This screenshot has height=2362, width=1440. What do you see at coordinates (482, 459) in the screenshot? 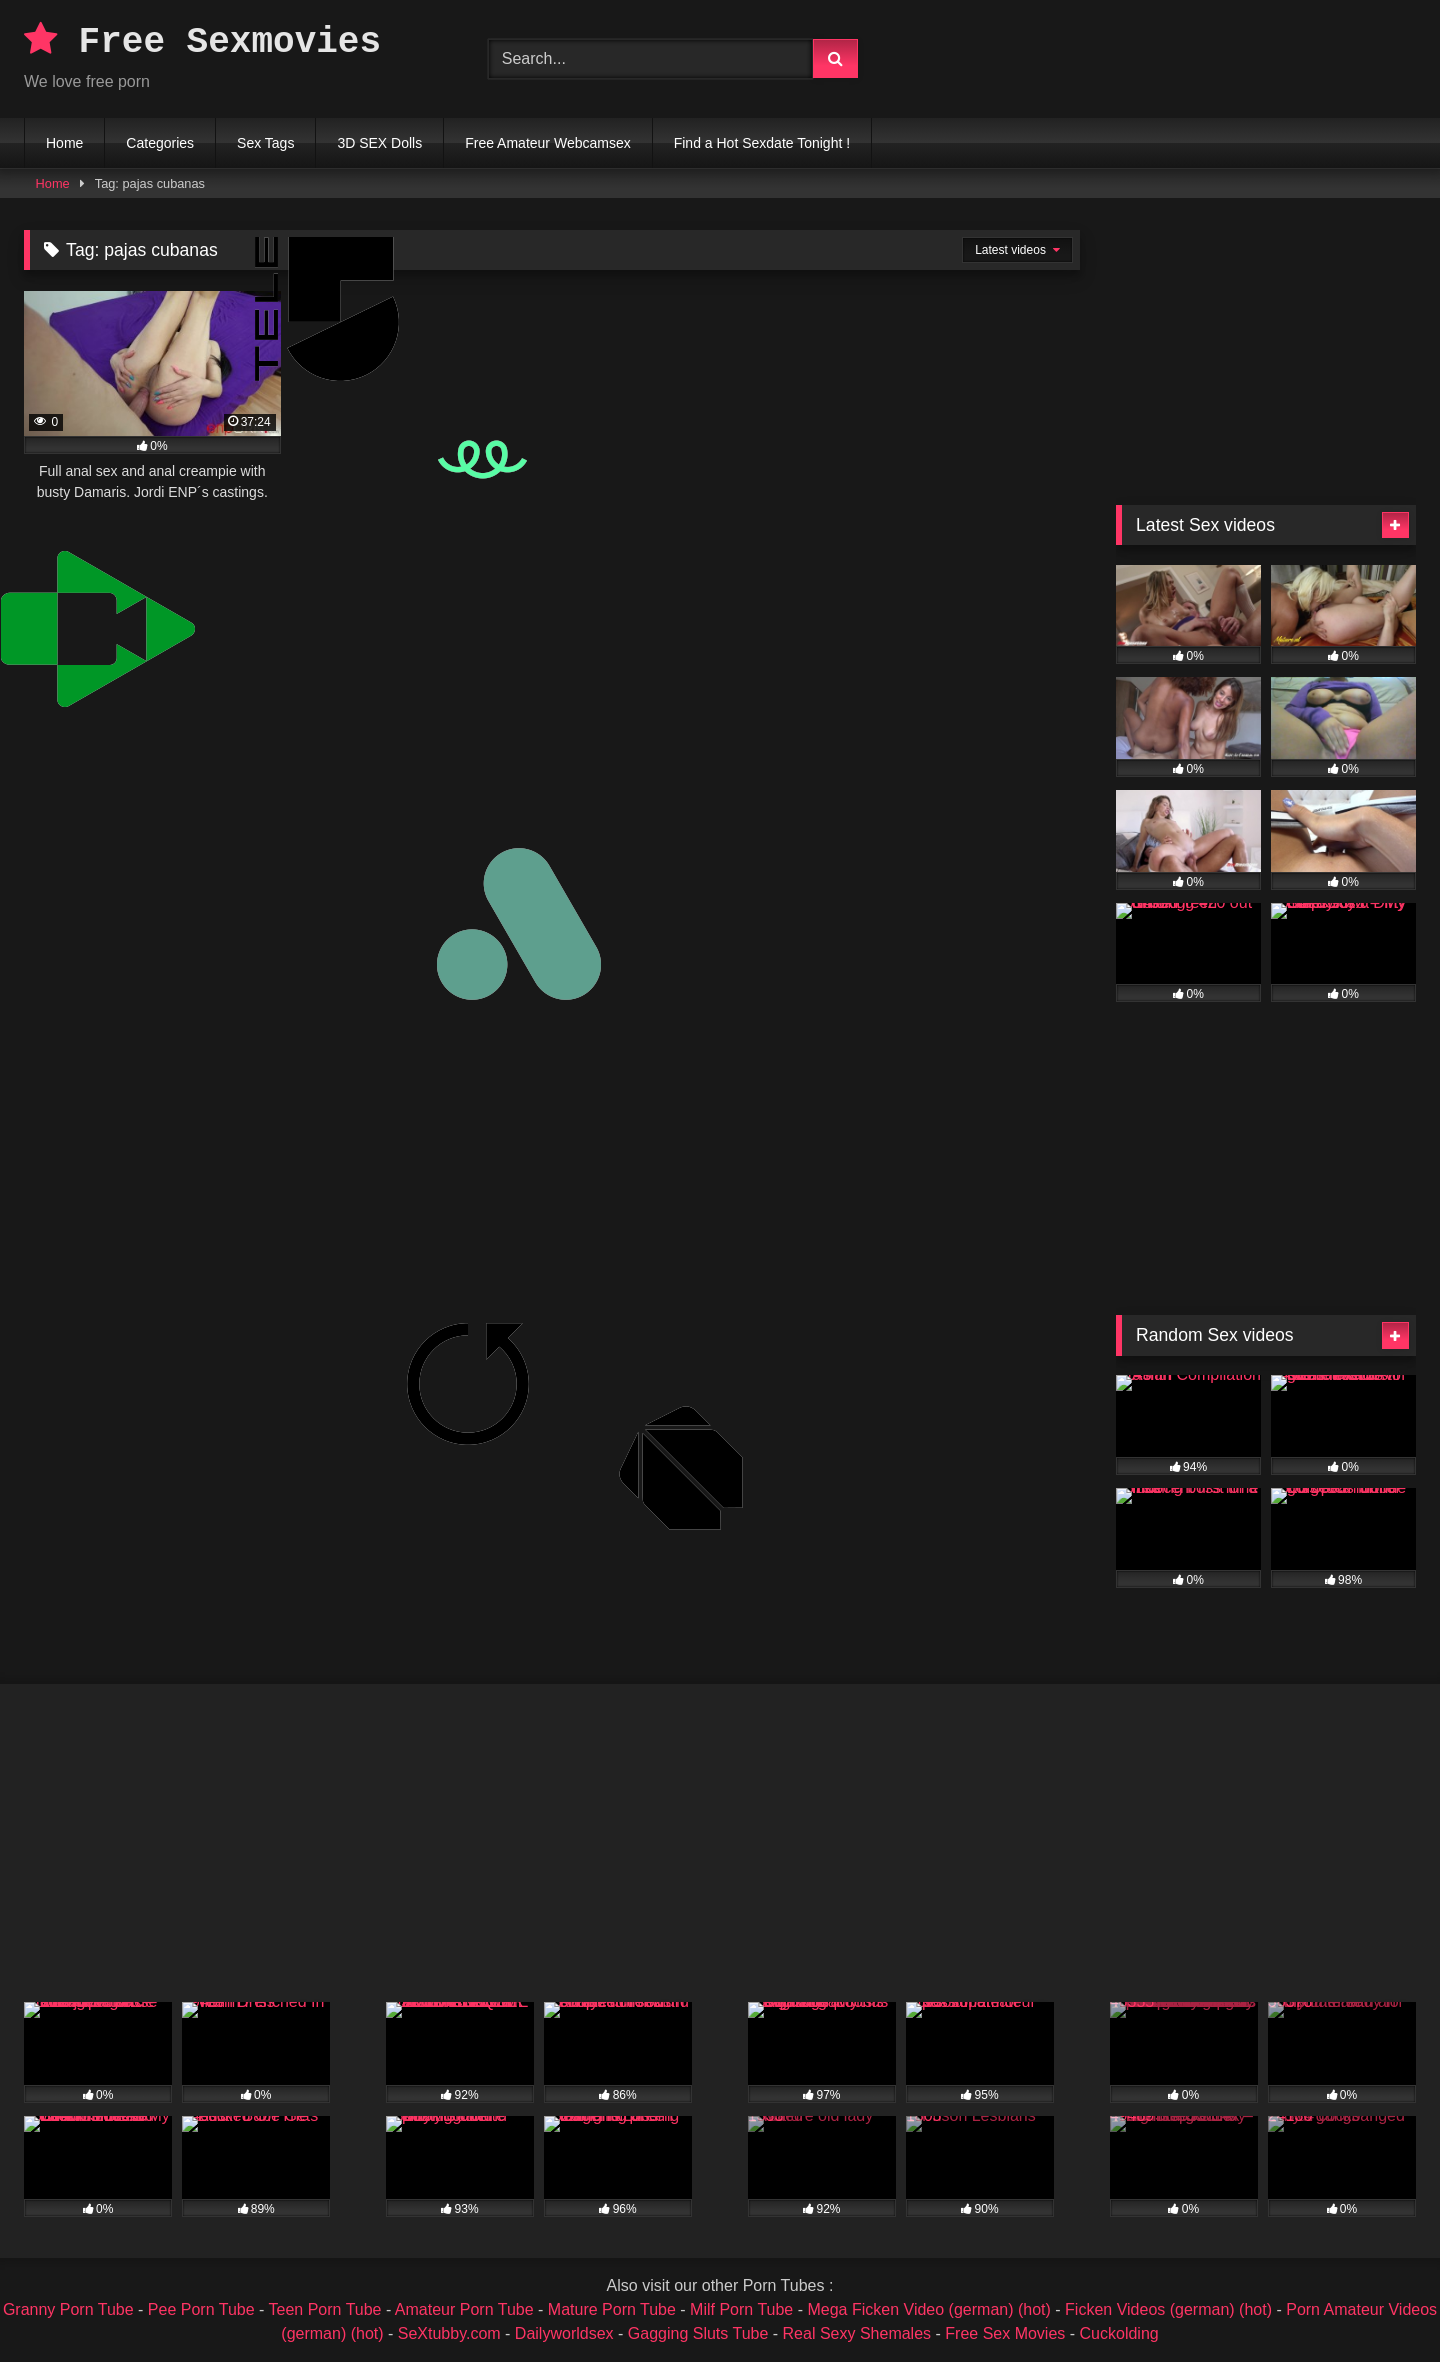
I see `visit teespring storefront` at bounding box center [482, 459].